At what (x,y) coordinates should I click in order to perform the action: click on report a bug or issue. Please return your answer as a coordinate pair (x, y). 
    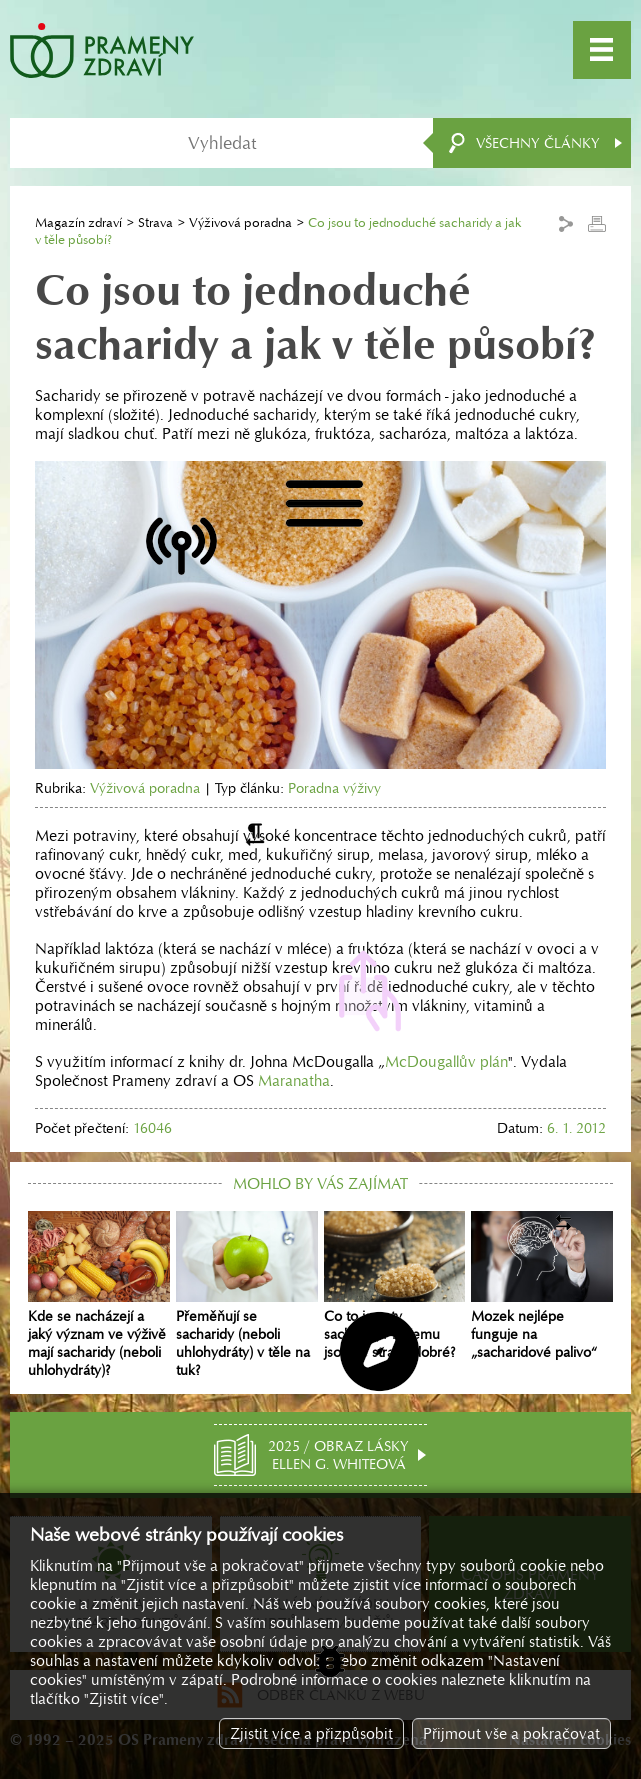
    Looking at the image, I should click on (330, 1661).